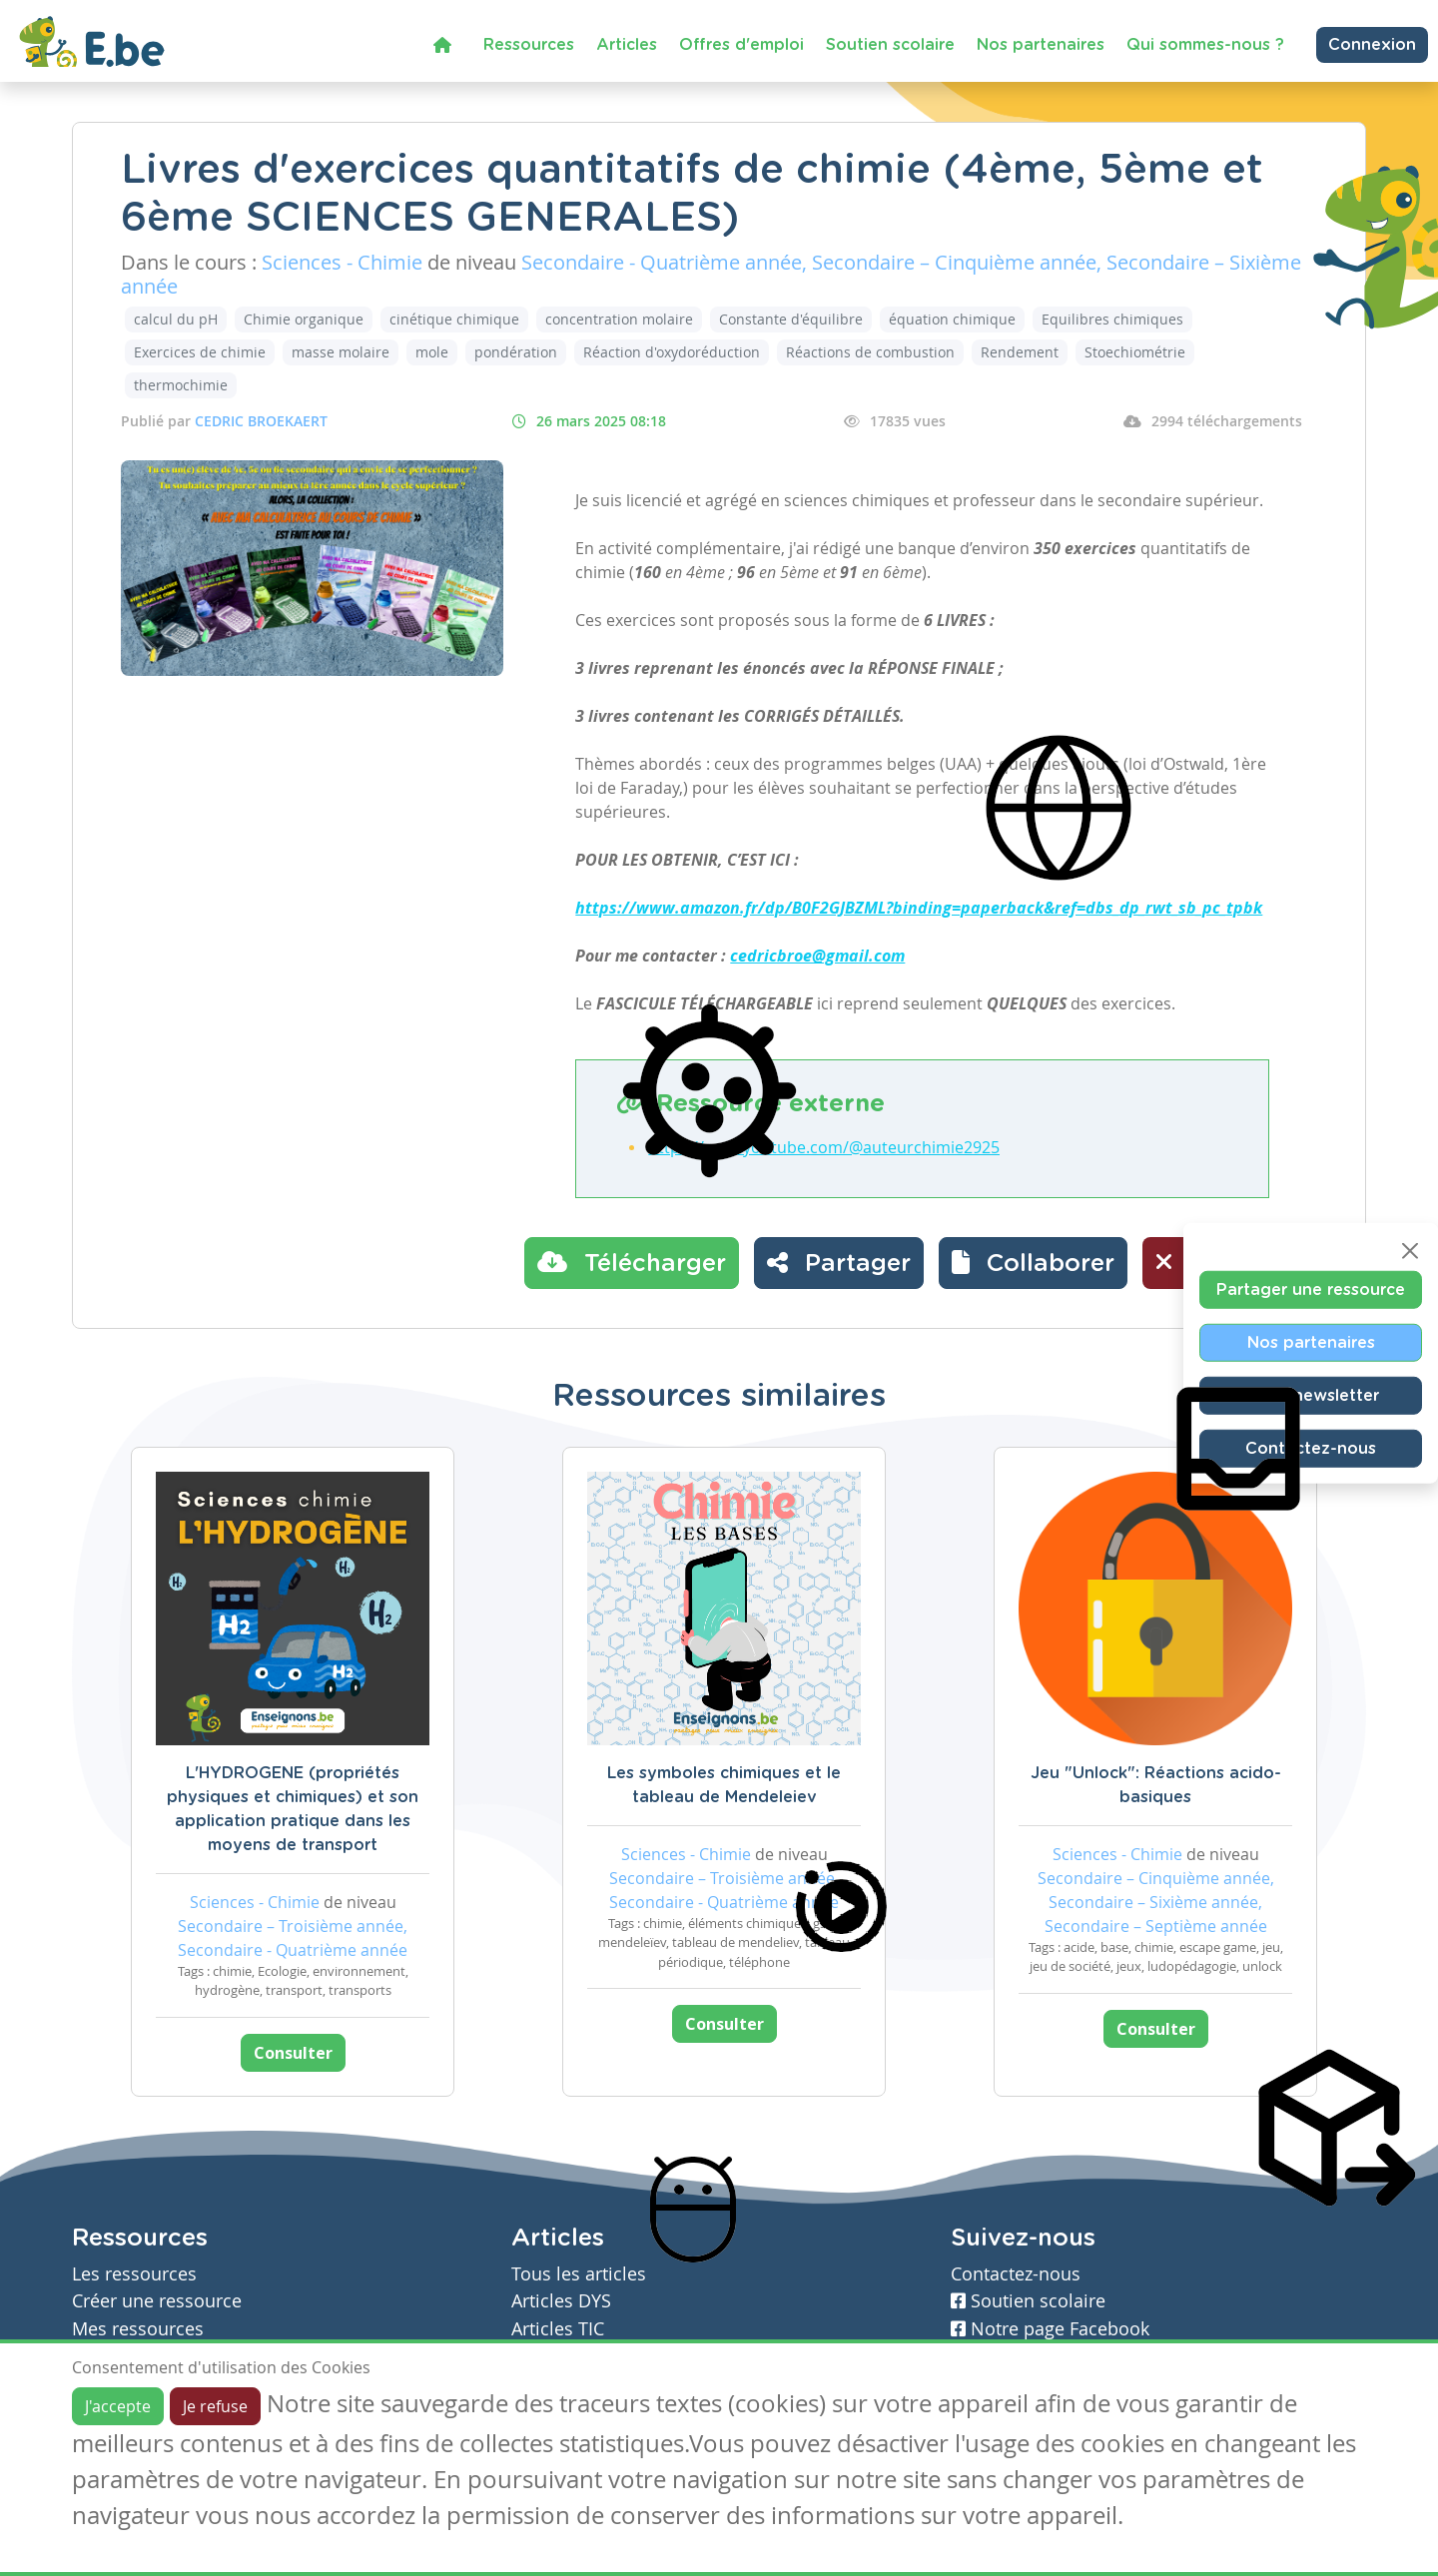 The height and width of the screenshot is (2576, 1438). I want to click on export or send a package, so click(1329, 2128).